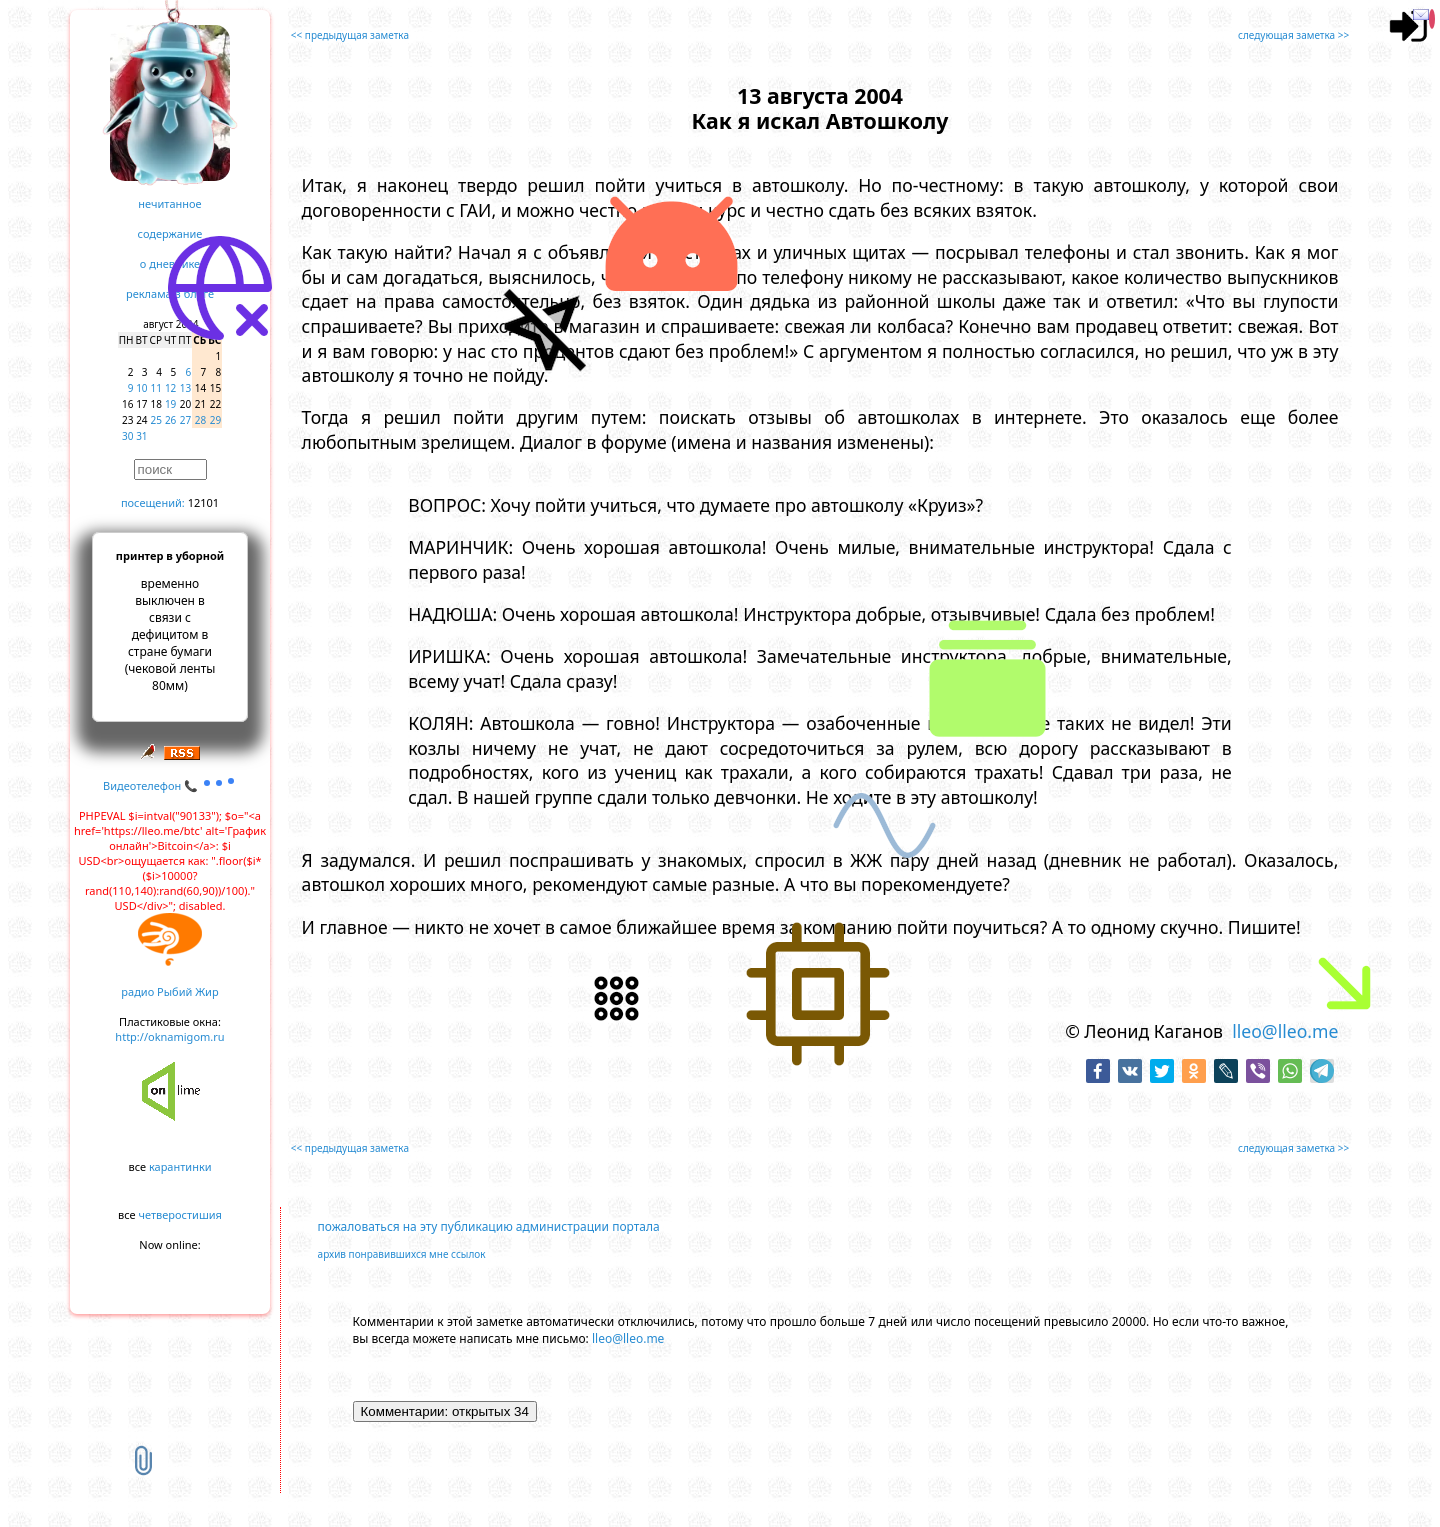 This screenshot has width=1440, height=1527. Describe the element at coordinates (220, 288) in the screenshot. I see `no internet connection` at that location.